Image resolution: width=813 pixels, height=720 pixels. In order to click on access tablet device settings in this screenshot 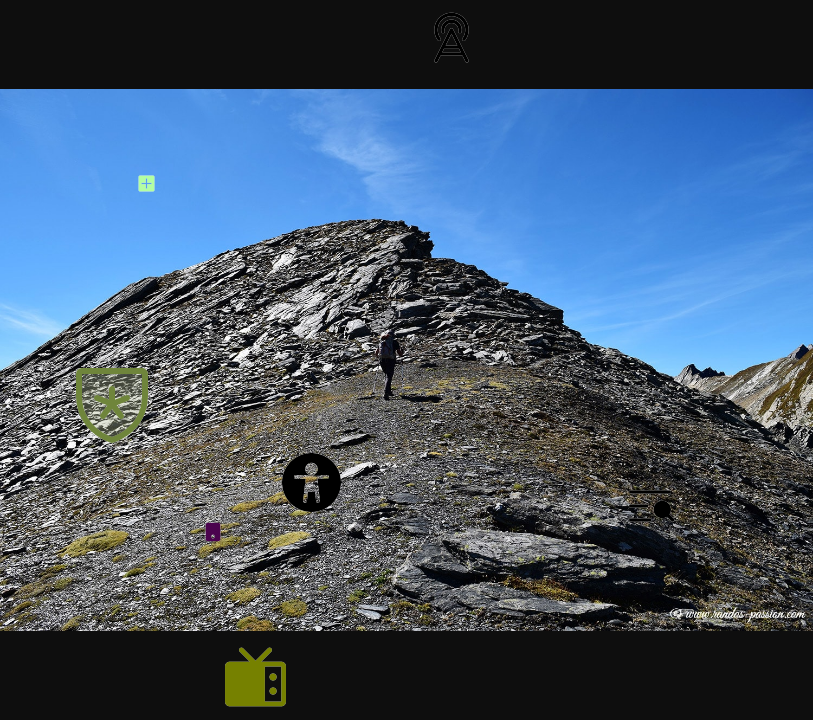, I will do `click(213, 532)`.